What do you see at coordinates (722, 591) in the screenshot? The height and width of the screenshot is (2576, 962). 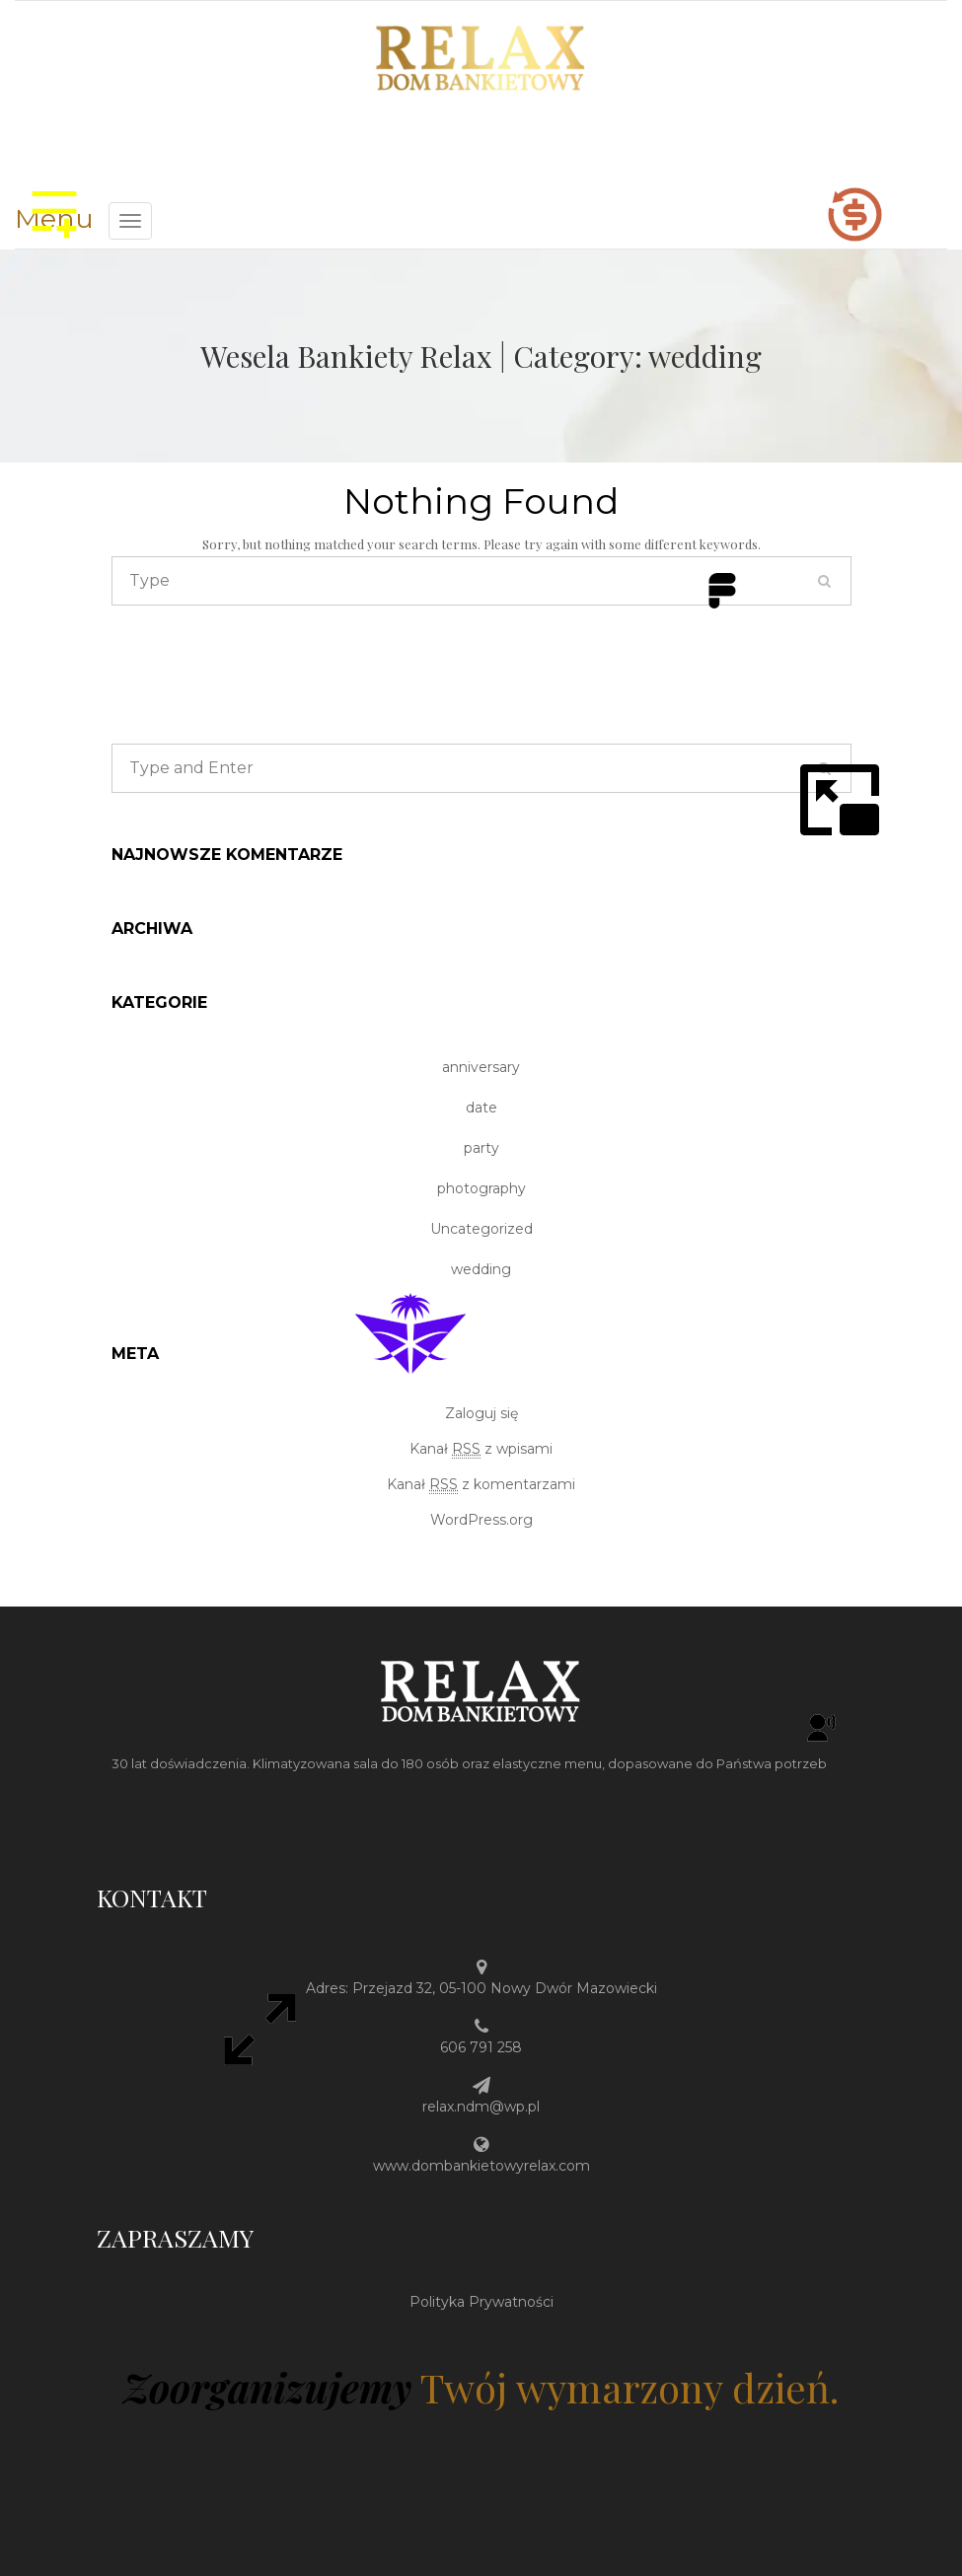 I see `formbricks logo` at bounding box center [722, 591].